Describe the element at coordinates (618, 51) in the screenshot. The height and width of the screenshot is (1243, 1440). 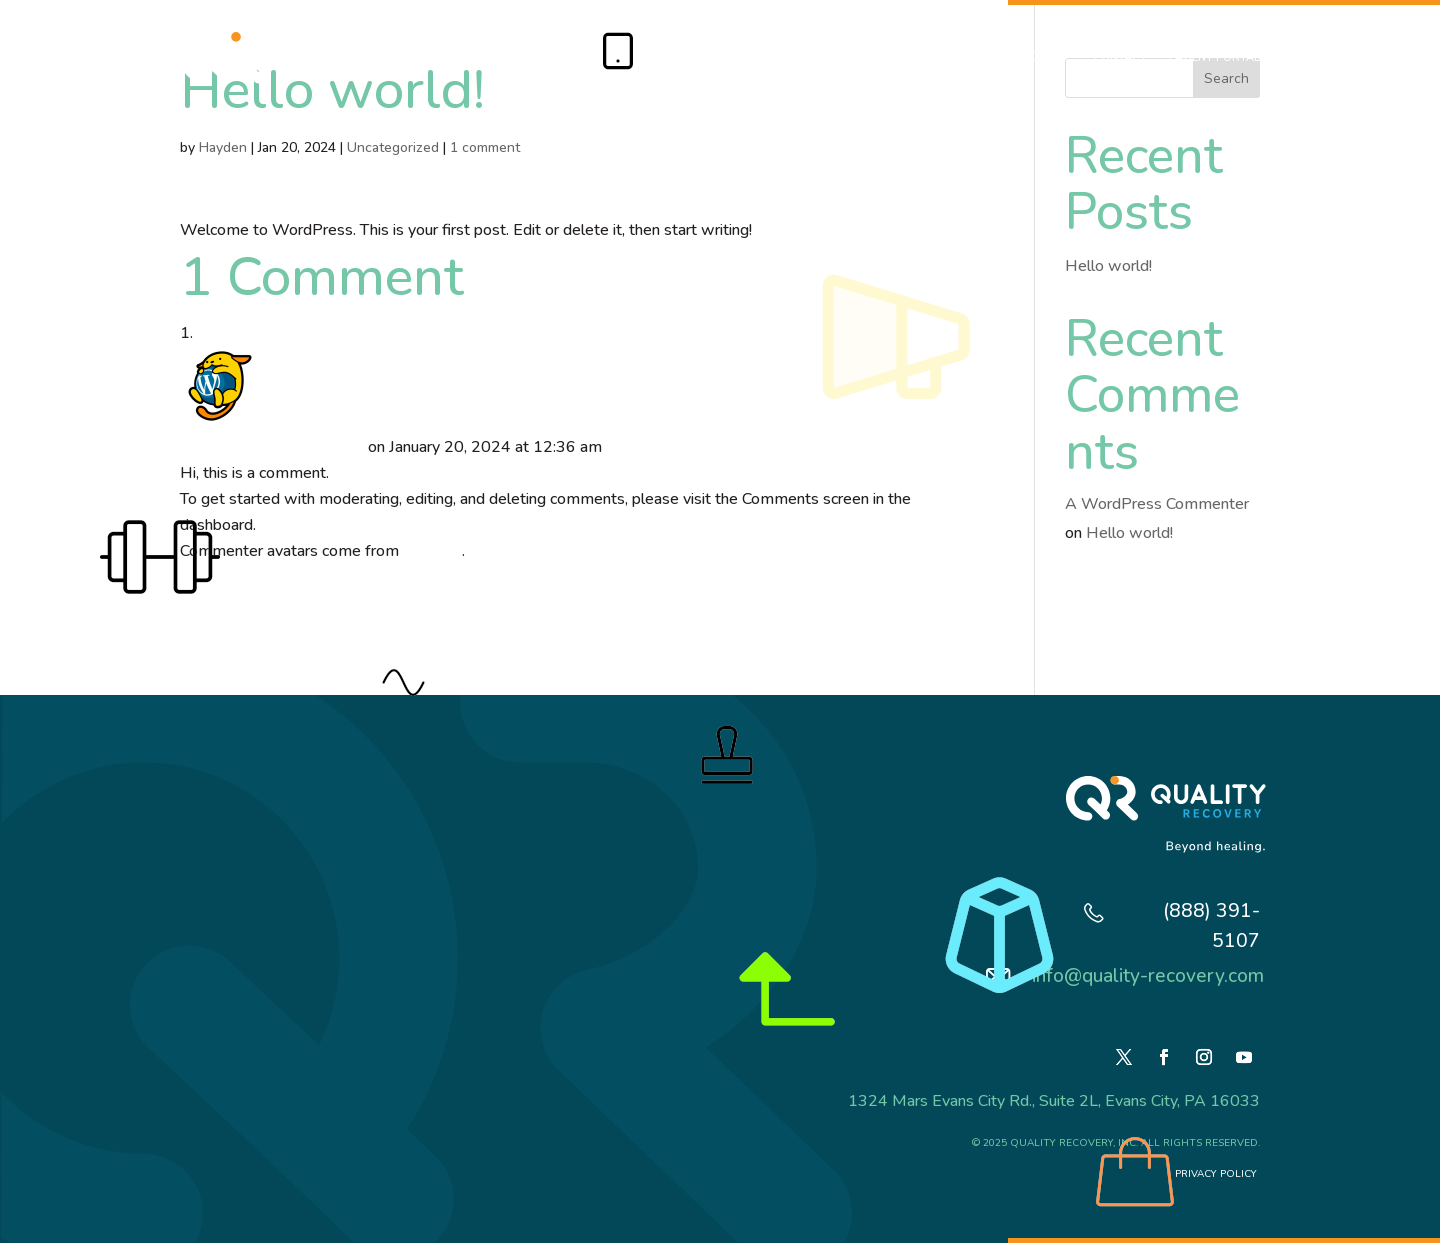
I see `switch to tablet view` at that location.